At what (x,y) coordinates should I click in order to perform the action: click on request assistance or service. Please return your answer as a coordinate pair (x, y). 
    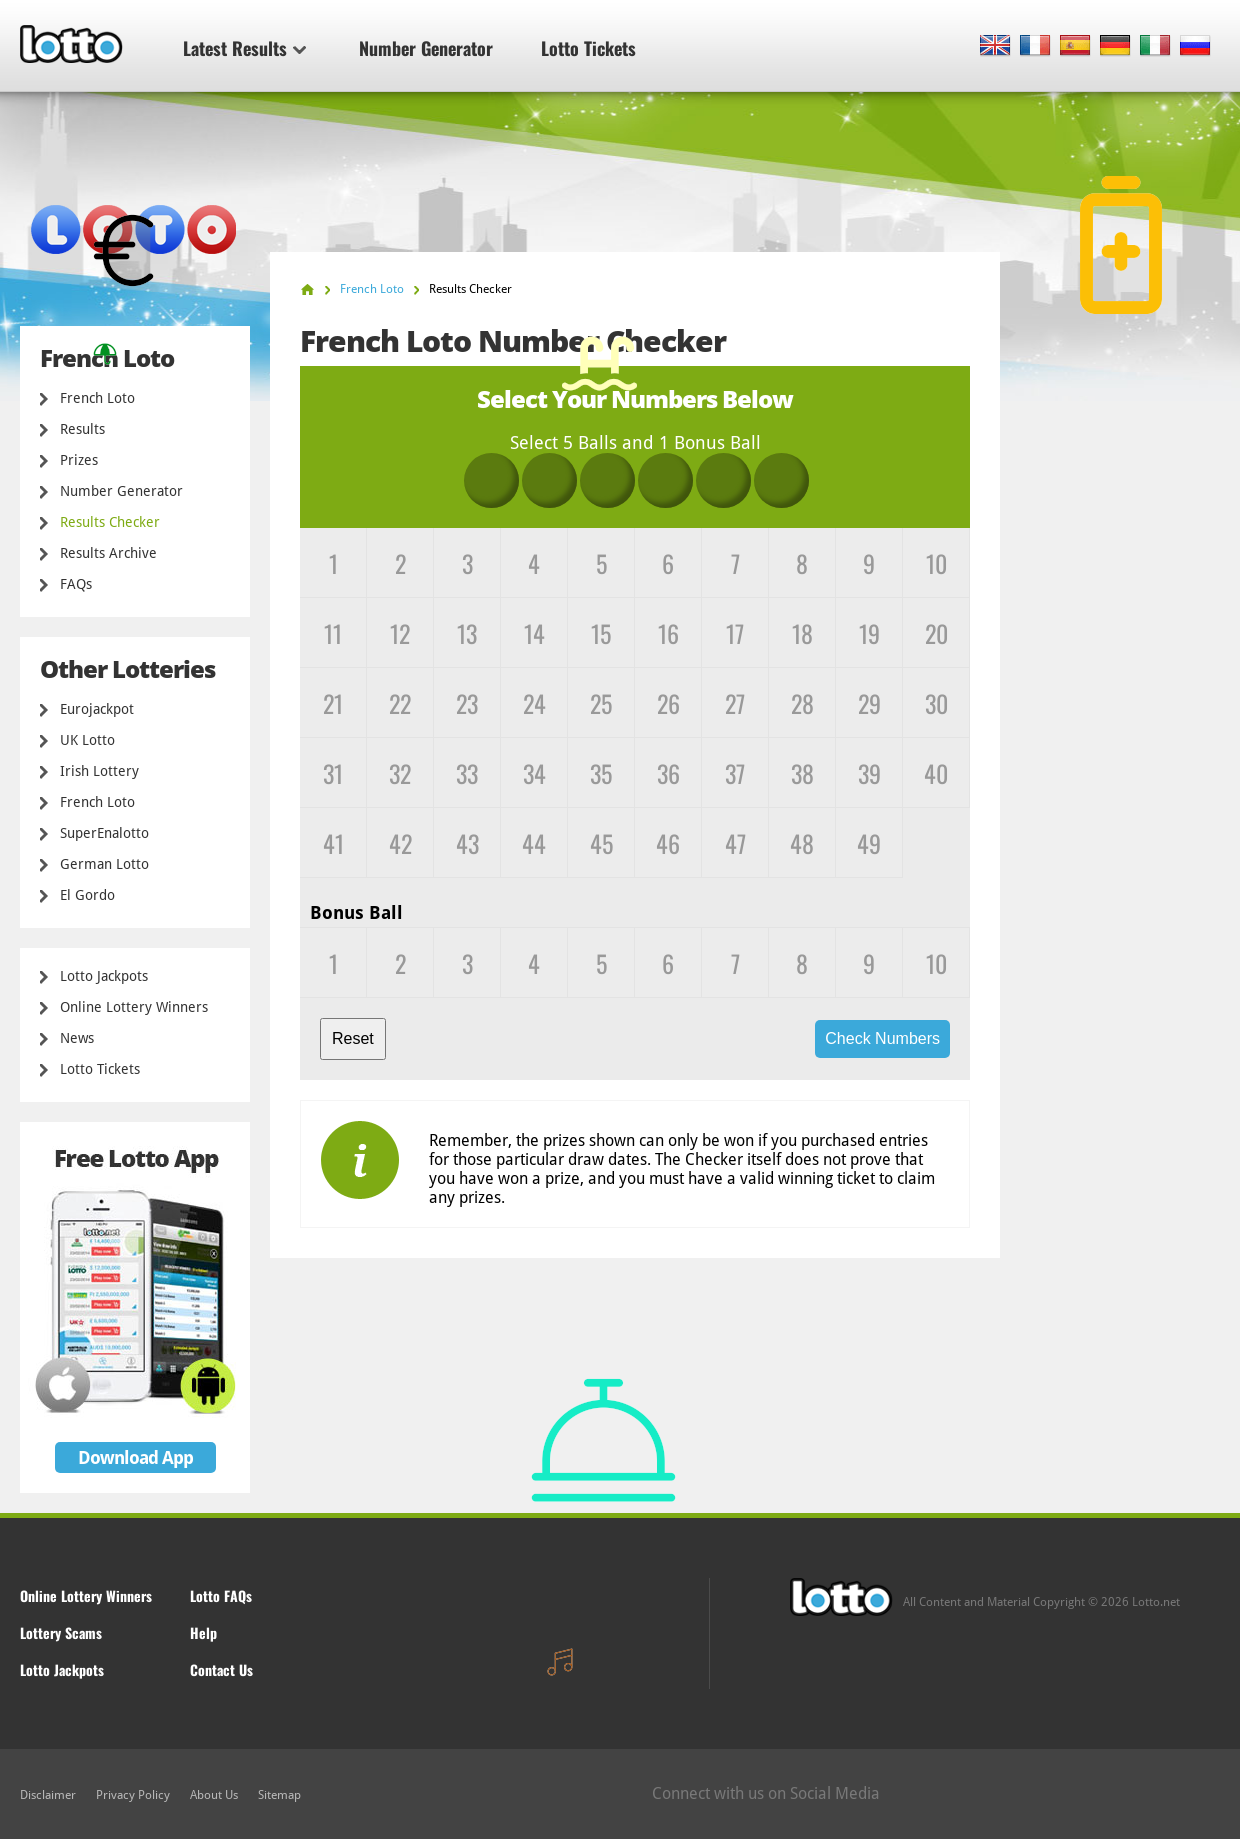
    Looking at the image, I should click on (603, 1445).